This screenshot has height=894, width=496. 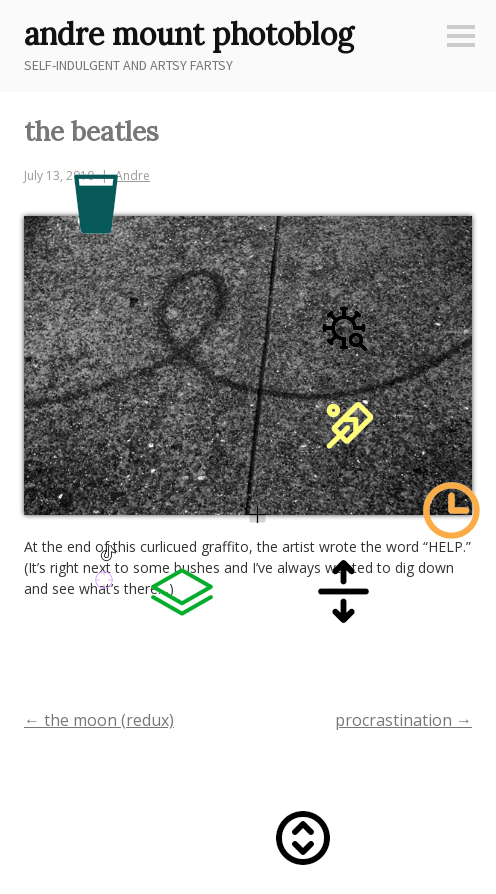 What do you see at coordinates (451, 510) in the screenshot?
I see `view time or clock settings` at bounding box center [451, 510].